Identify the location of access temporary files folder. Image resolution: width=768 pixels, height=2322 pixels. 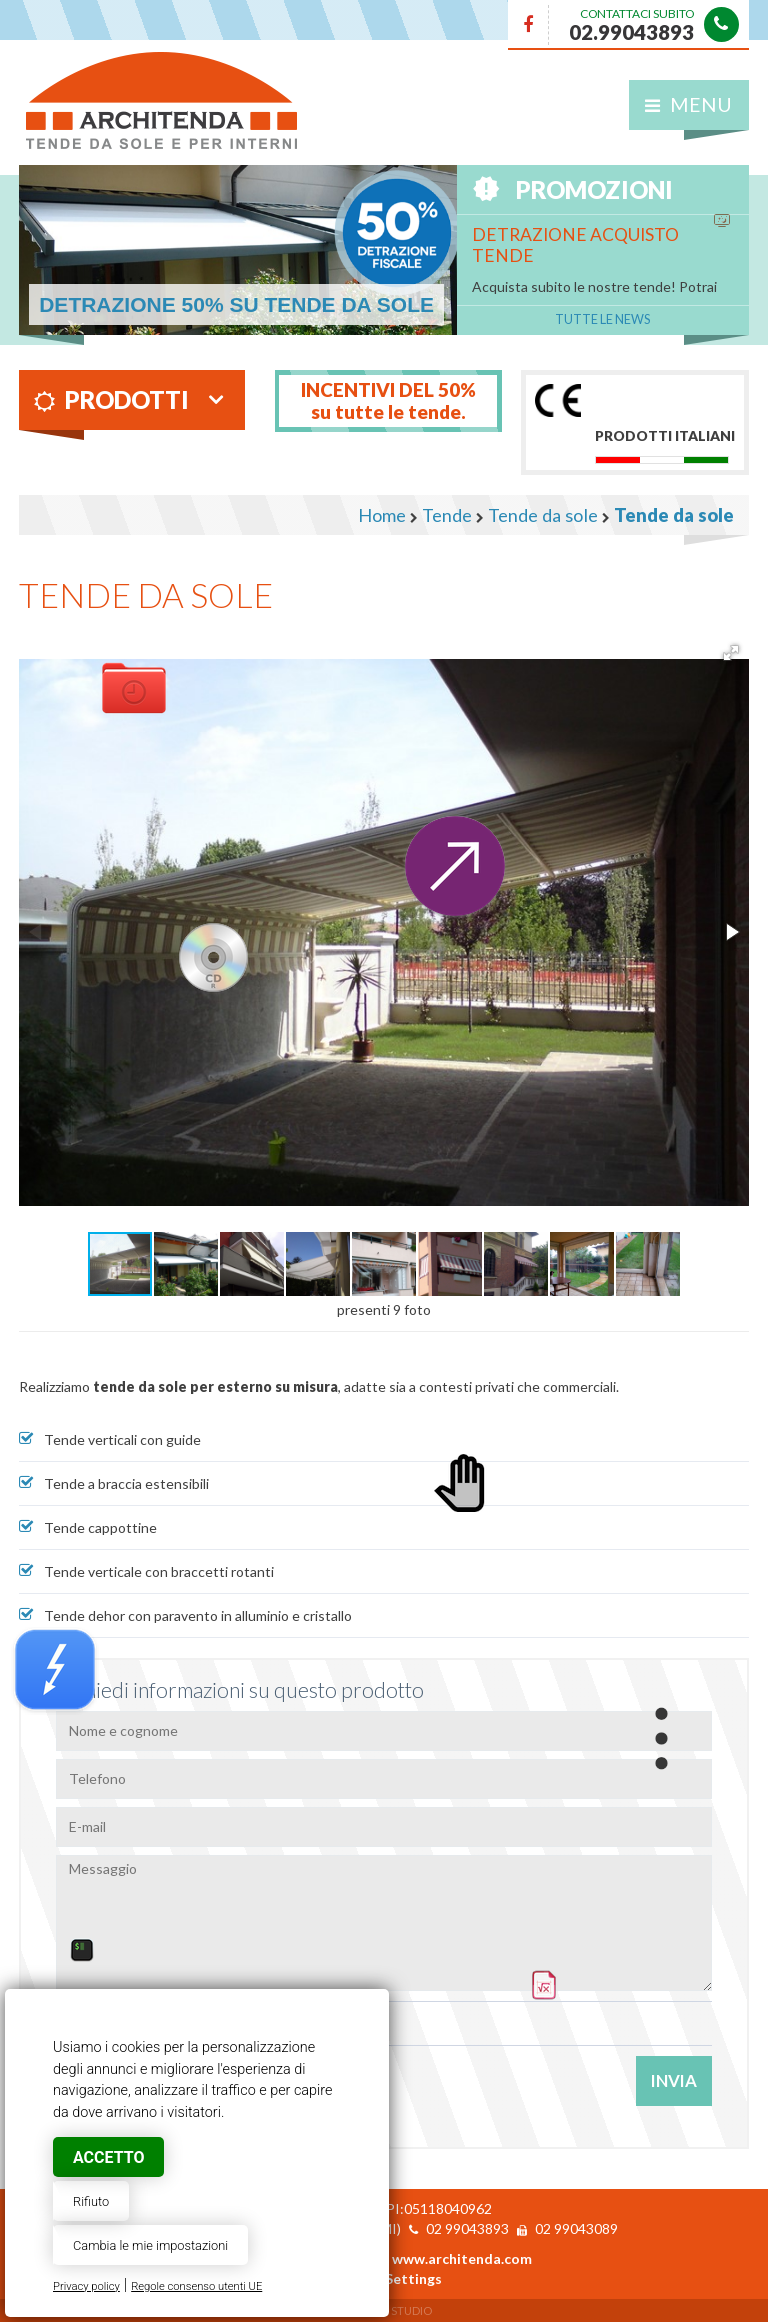
(134, 688).